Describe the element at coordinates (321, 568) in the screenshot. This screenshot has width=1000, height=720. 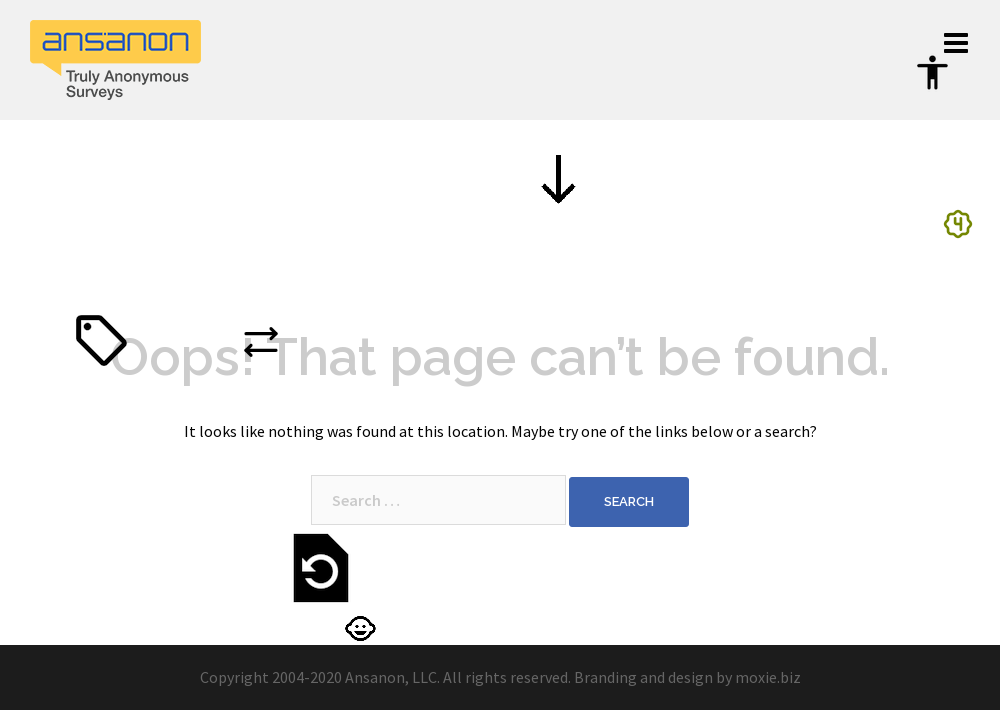
I see `restore a previous version of a document` at that location.